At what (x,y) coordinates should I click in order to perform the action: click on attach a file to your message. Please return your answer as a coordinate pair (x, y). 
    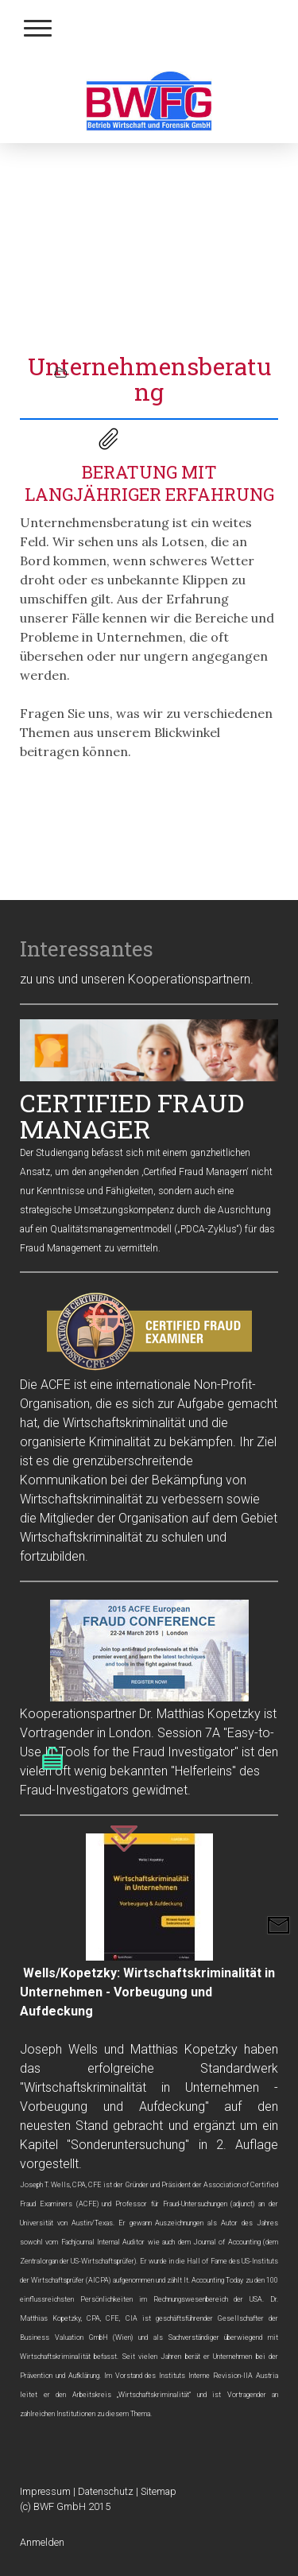
    Looking at the image, I should click on (109, 439).